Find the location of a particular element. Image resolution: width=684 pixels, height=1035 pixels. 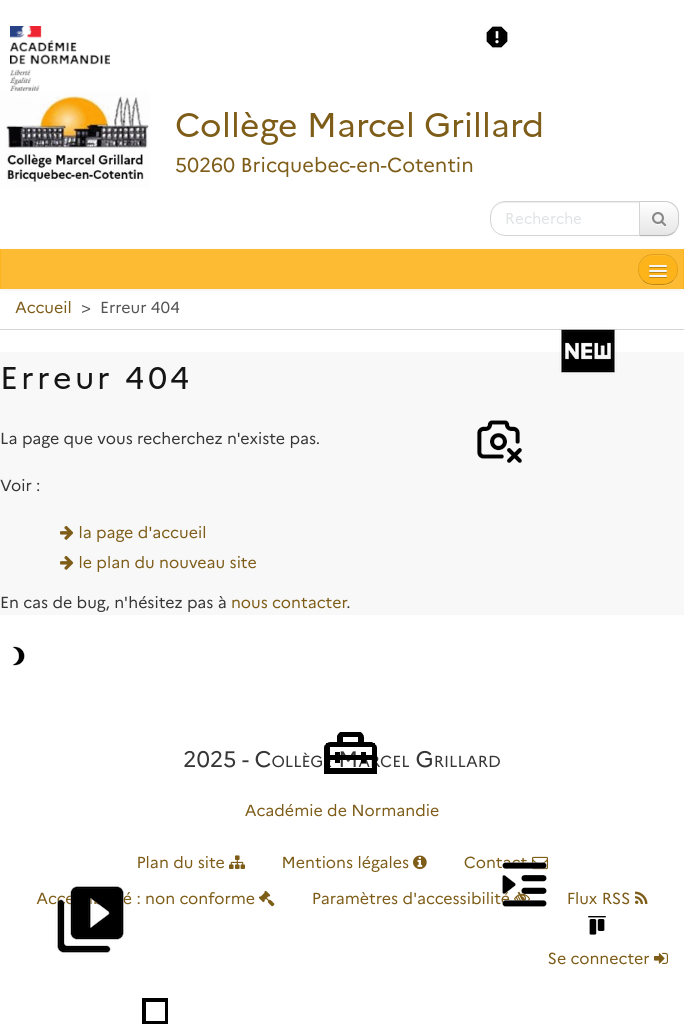

align selected elements to the top is located at coordinates (597, 925).